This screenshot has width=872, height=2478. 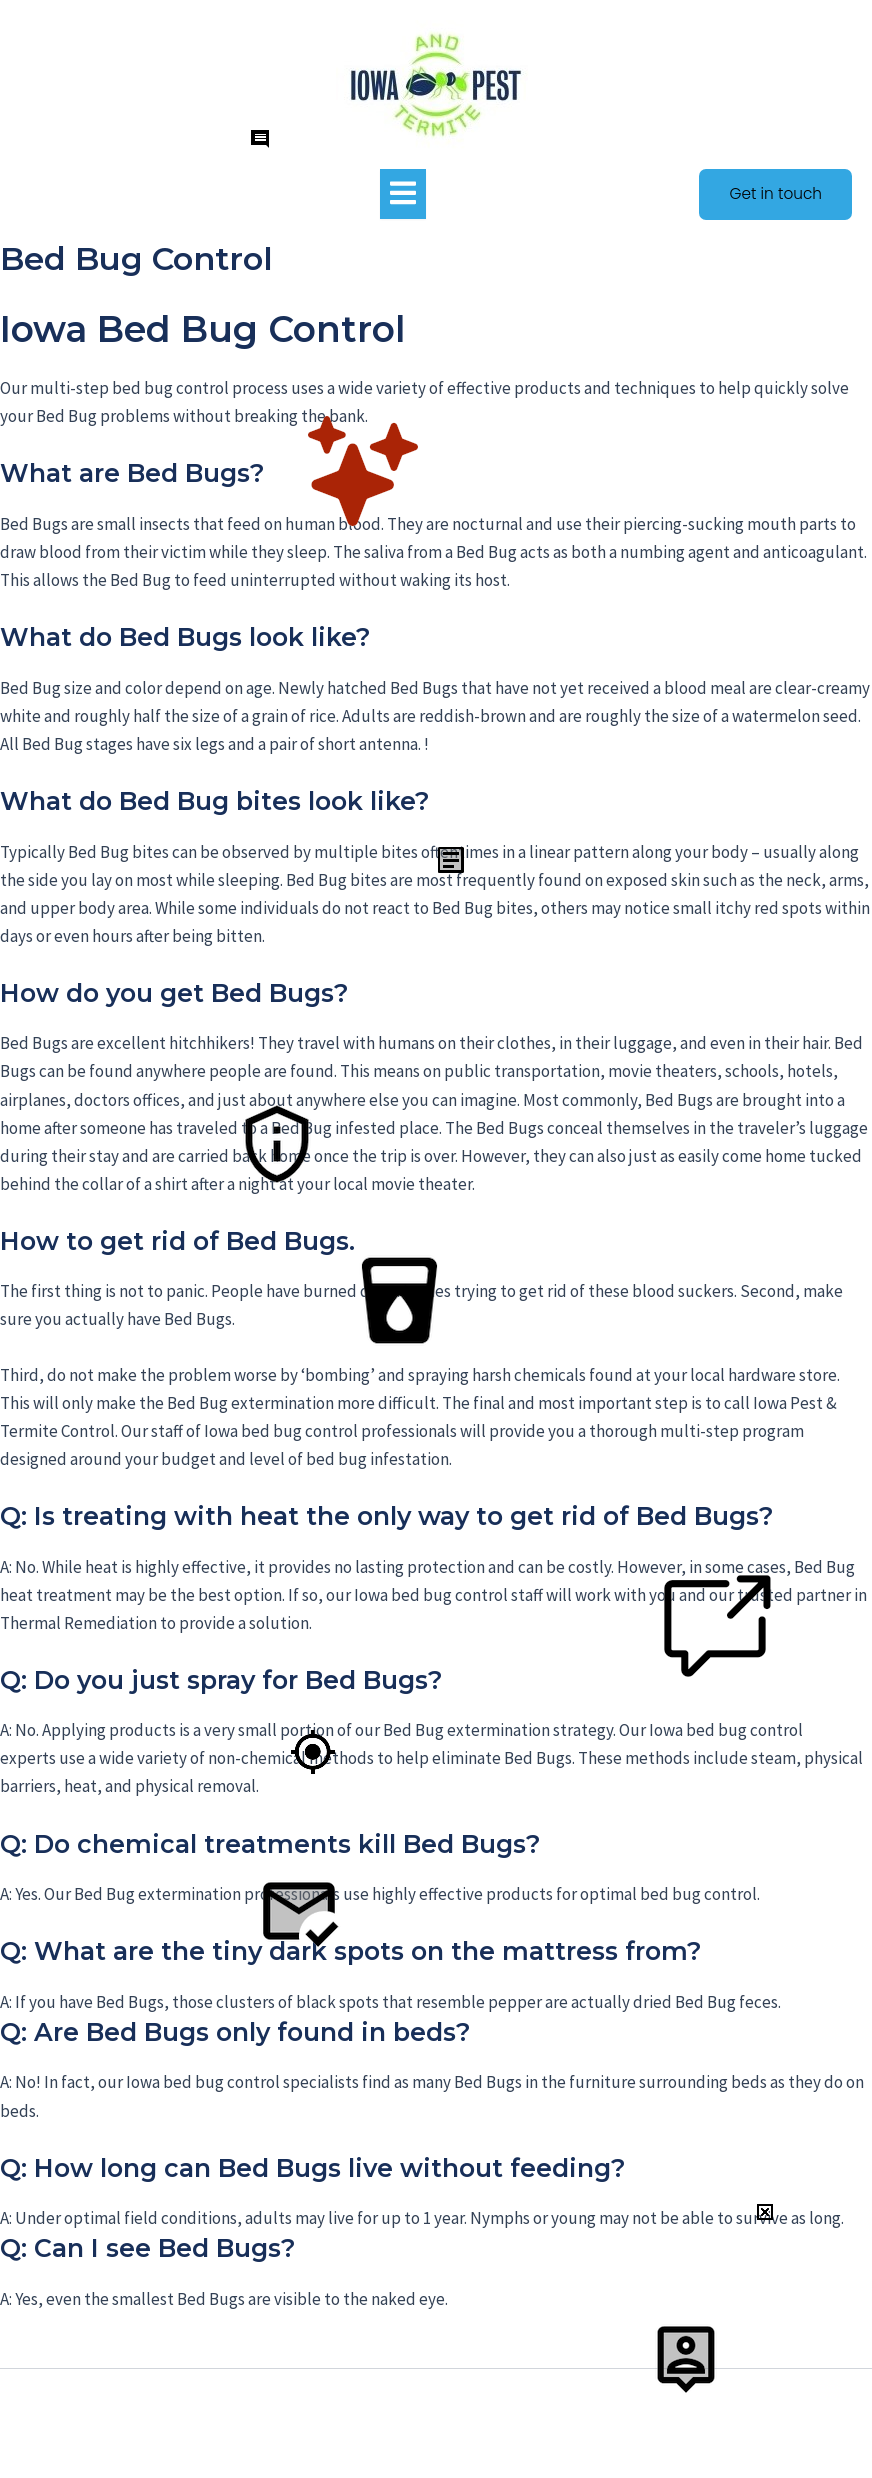 What do you see at coordinates (451, 860) in the screenshot?
I see `view article or document` at bounding box center [451, 860].